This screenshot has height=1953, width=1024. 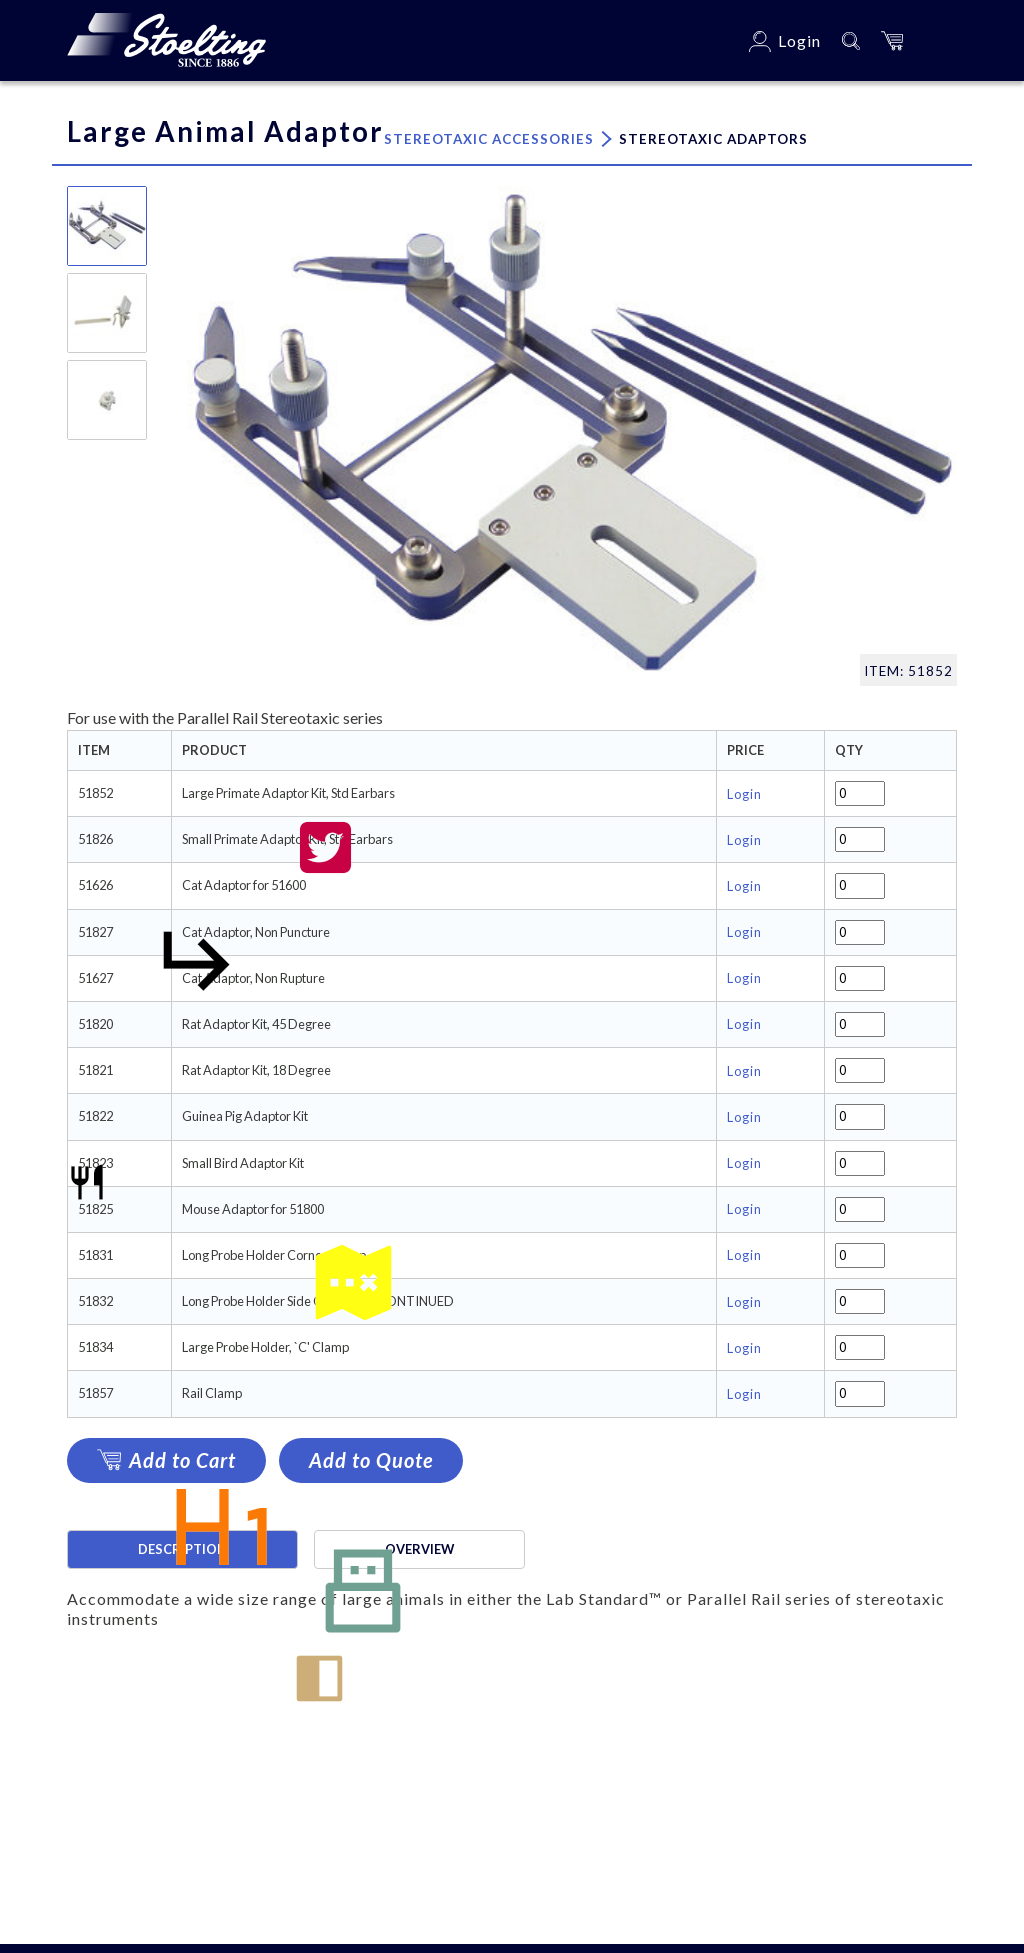 I want to click on find nearby restaurants, so click(x=87, y=1182).